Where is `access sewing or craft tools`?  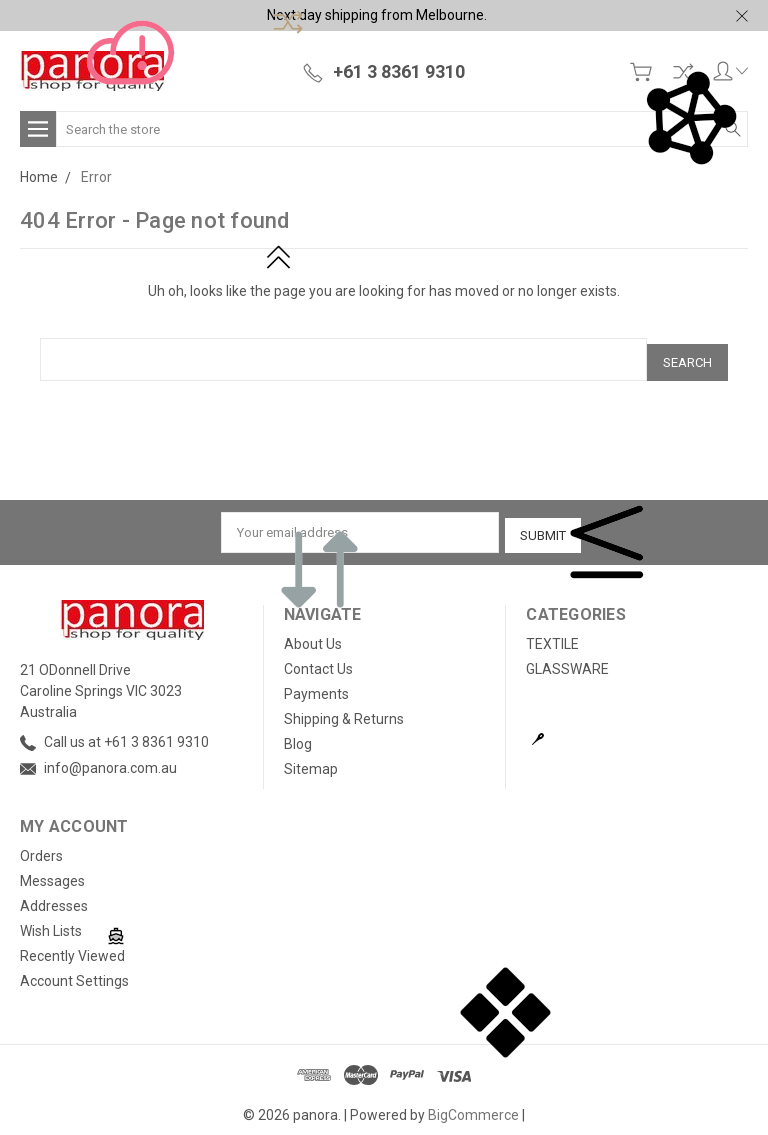
access sewing or craft tools is located at coordinates (538, 739).